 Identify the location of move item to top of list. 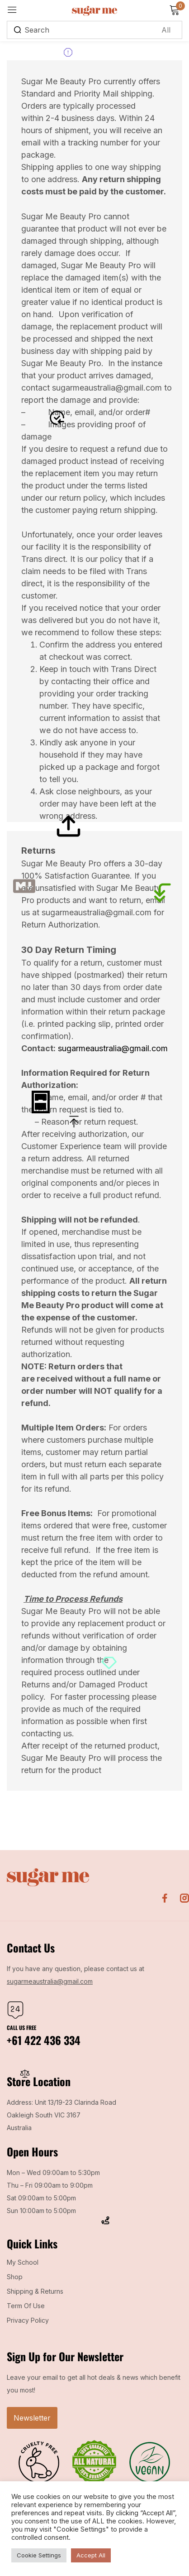
(74, 1121).